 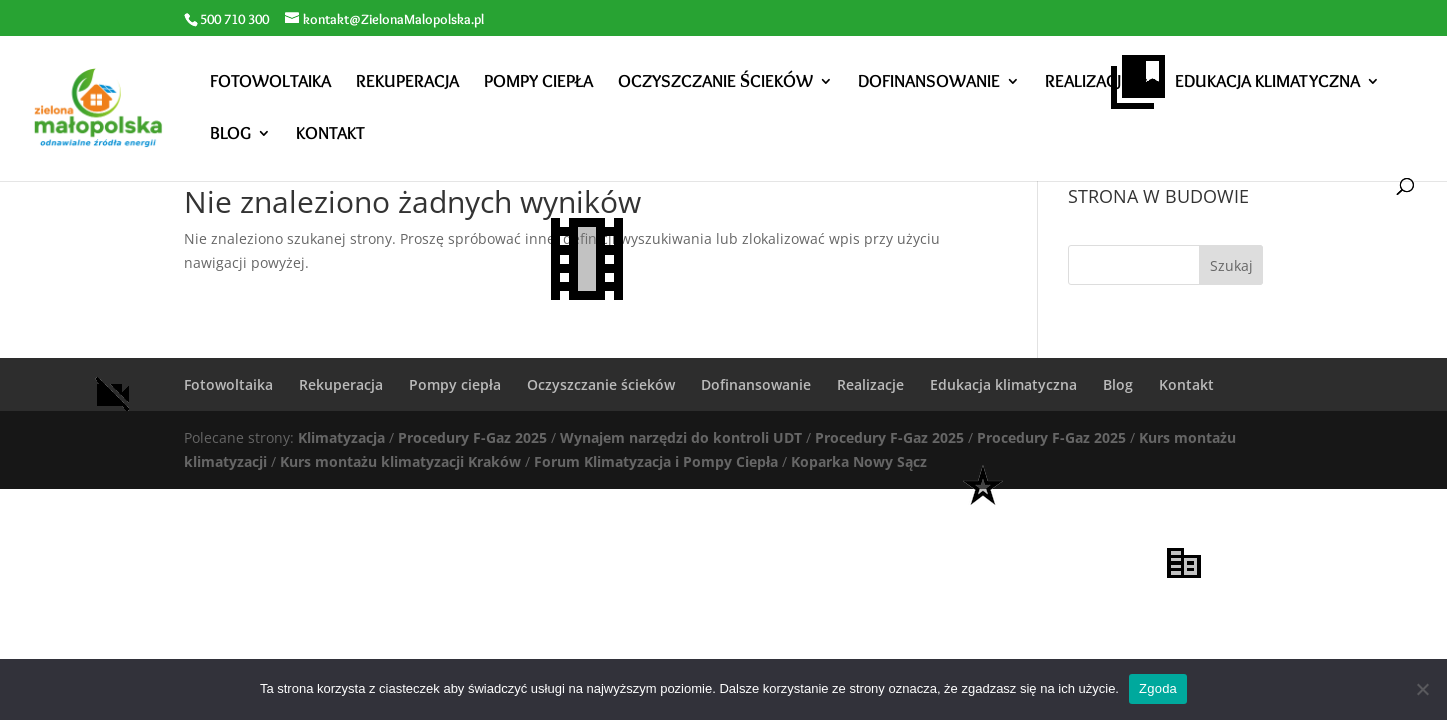 What do you see at coordinates (587, 259) in the screenshot?
I see `access movies or video content` at bounding box center [587, 259].